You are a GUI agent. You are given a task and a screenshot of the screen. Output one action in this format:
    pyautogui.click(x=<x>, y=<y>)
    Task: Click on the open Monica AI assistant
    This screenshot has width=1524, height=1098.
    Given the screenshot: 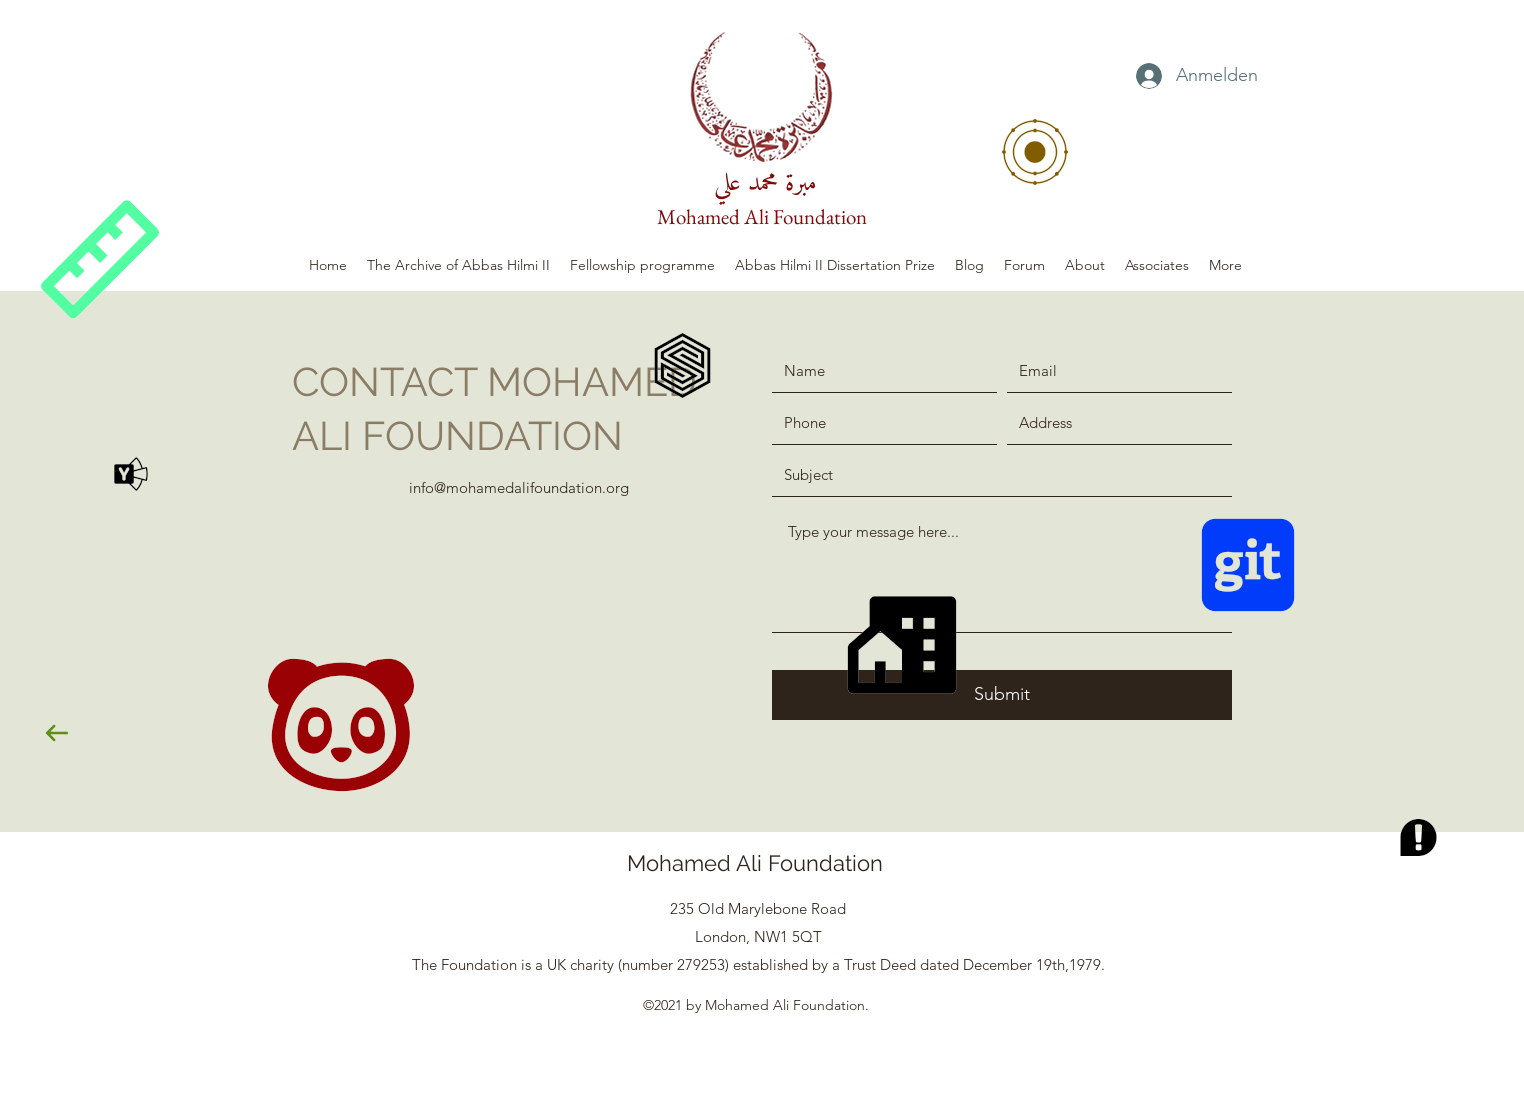 What is the action you would take?
    pyautogui.click(x=341, y=725)
    